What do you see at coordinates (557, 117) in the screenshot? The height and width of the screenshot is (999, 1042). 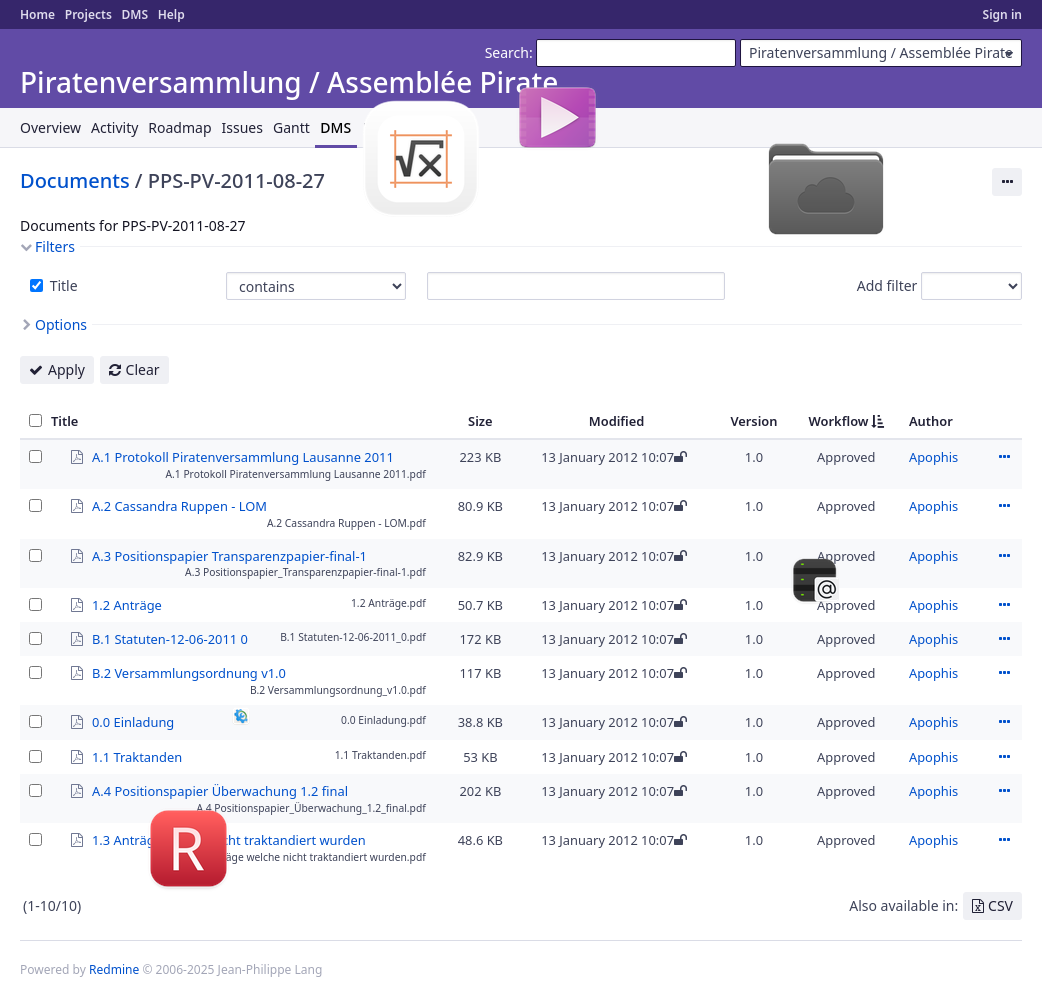 I see `open celluloid media player` at bounding box center [557, 117].